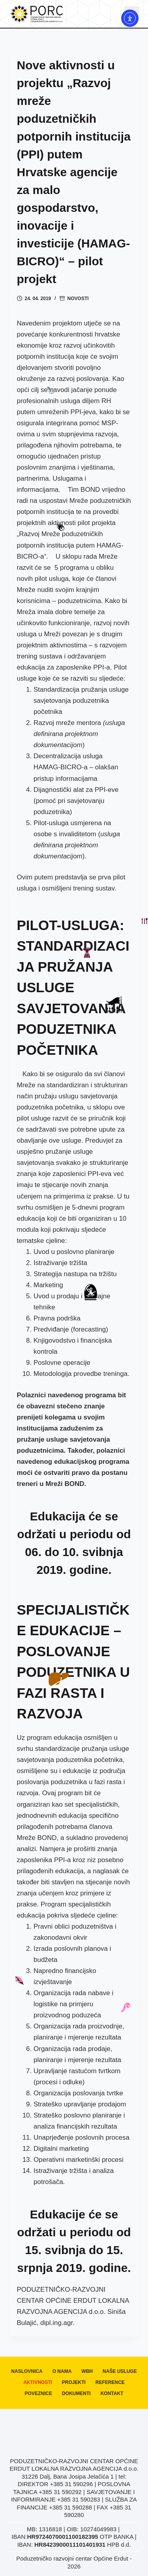 Image resolution: width=148 pixels, height=2576 pixels. Describe the element at coordinates (60, 527) in the screenshot. I see `indicates a falling or dropping game element` at that location.